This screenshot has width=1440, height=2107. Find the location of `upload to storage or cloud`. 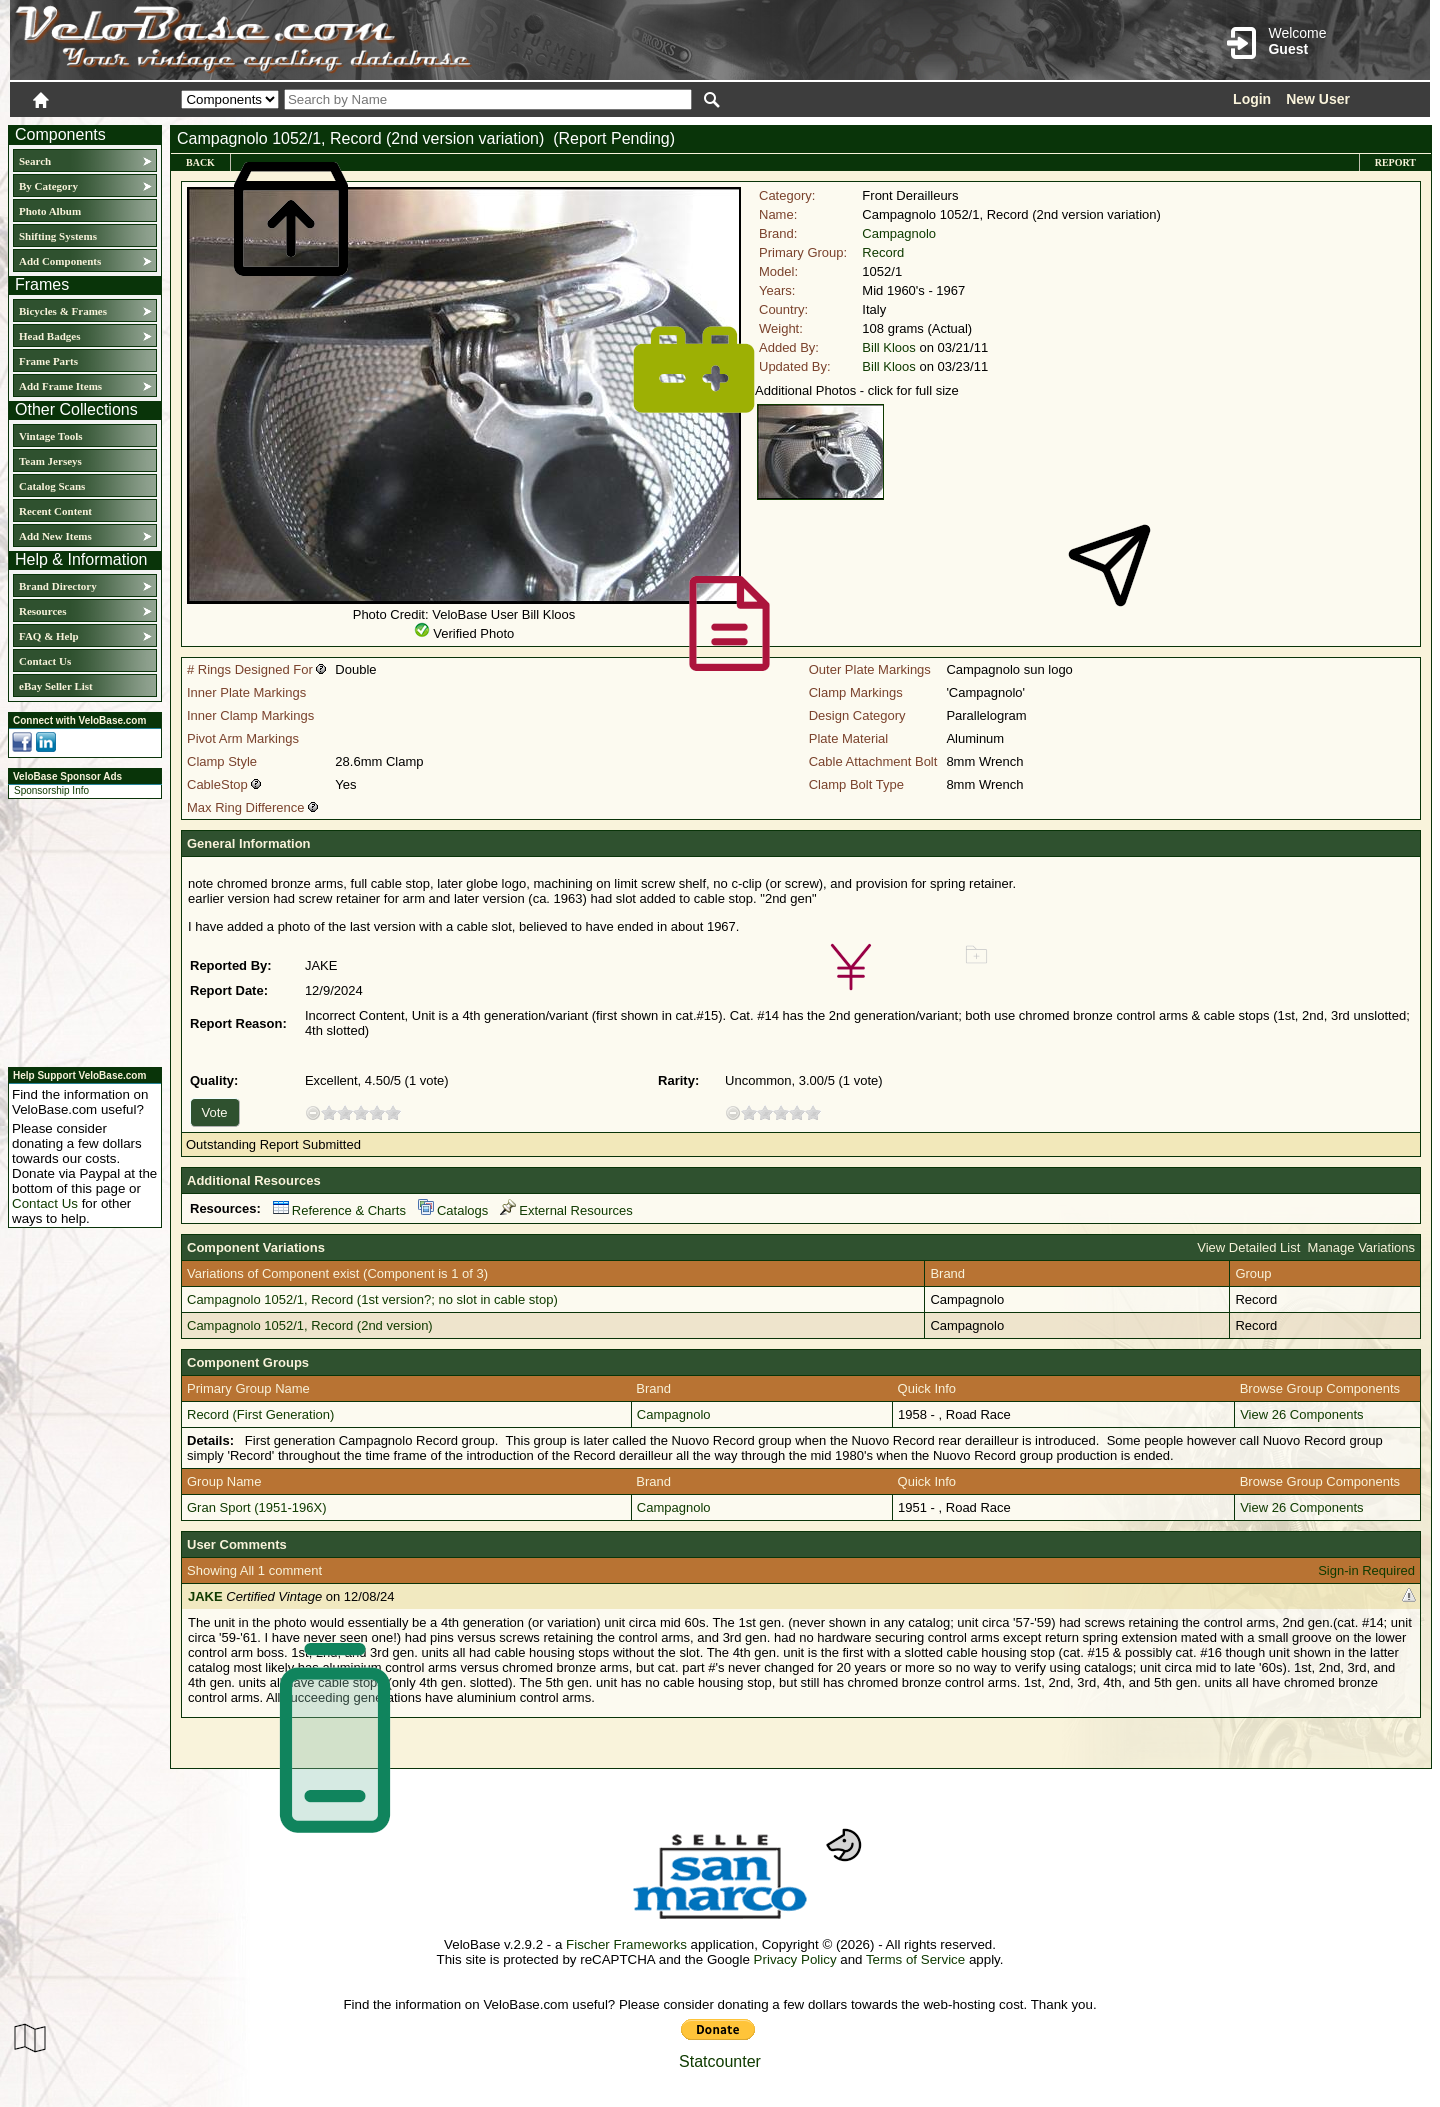

upload to storage or cloud is located at coordinates (291, 219).